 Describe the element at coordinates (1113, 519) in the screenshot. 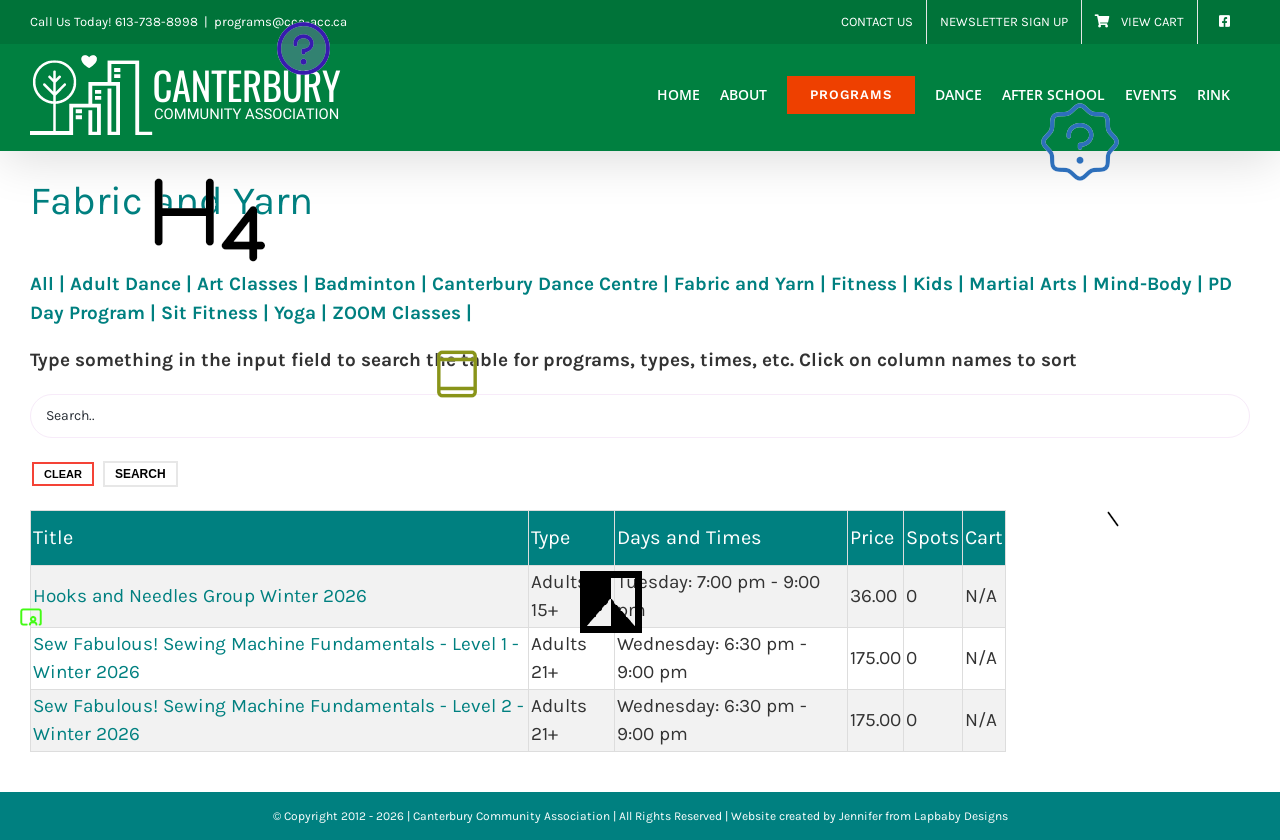

I see `indicates a disabled or unavailable feature` at that location.